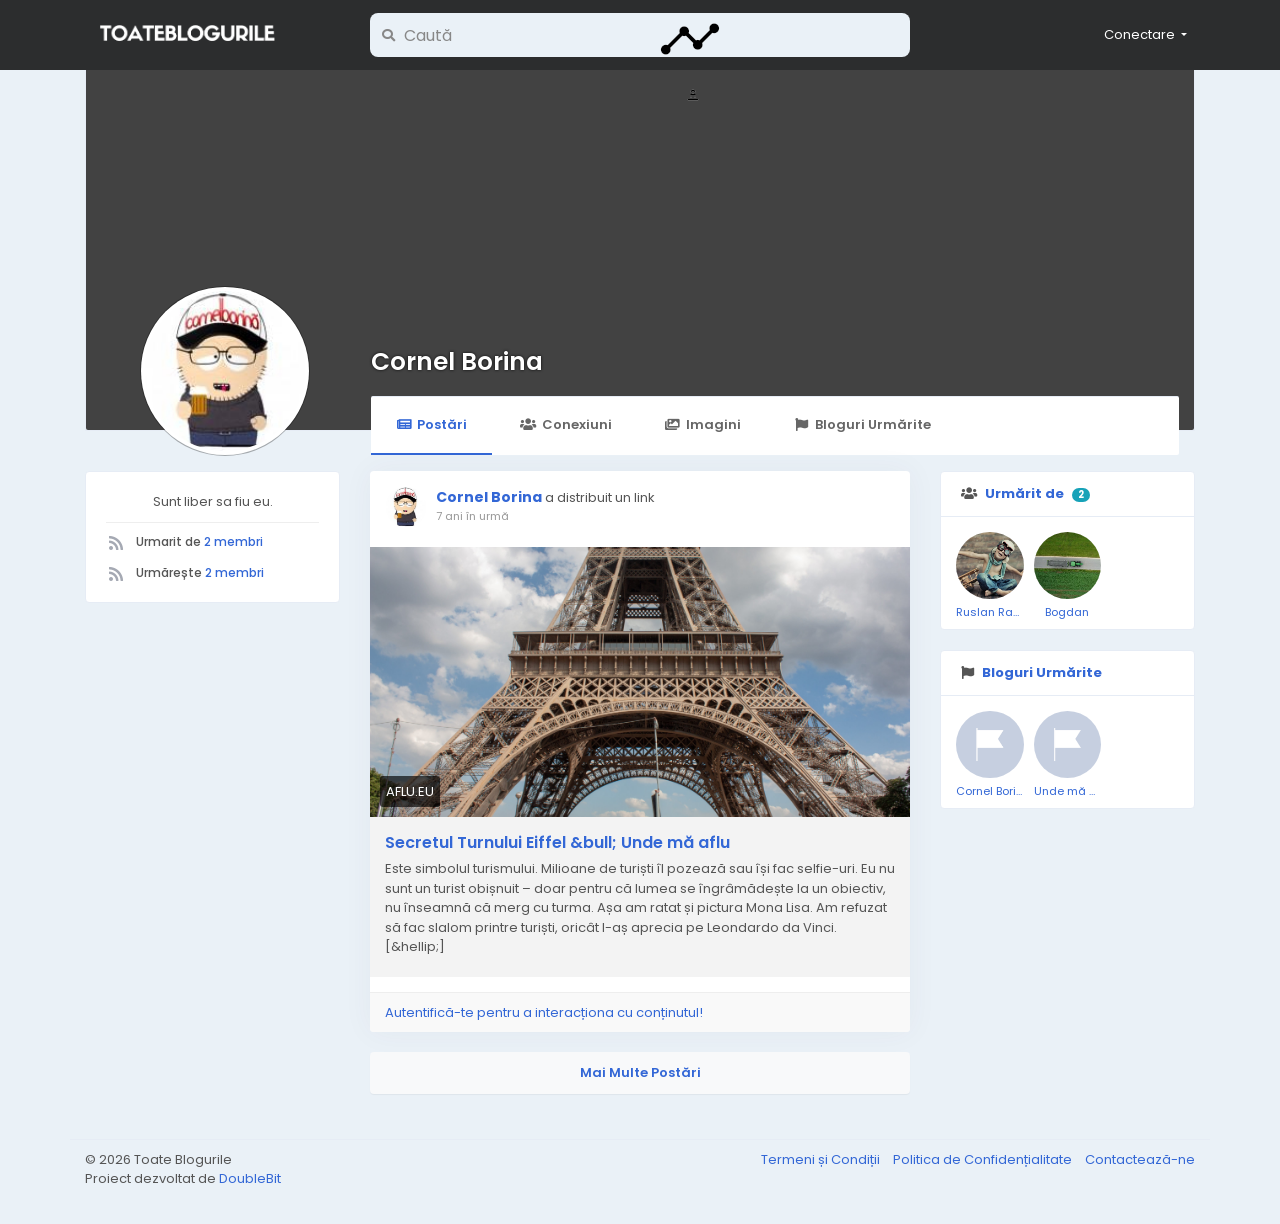 Image resolution: width=1280 pixels, height=1224 pixels. Describe the element at coordinates (690, 39) in the screenshot. I see `view analytics and statistics` at that location.